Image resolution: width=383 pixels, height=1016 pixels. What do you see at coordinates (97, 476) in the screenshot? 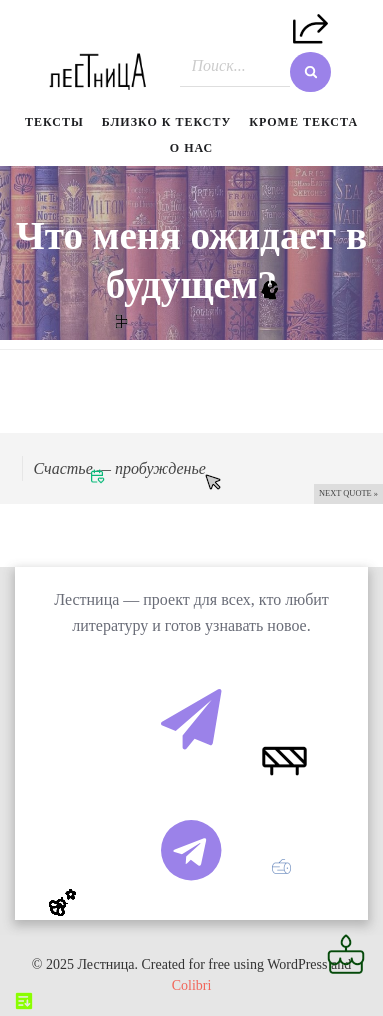
I see `view favorite or loved events` at bounding box center [97, 476].